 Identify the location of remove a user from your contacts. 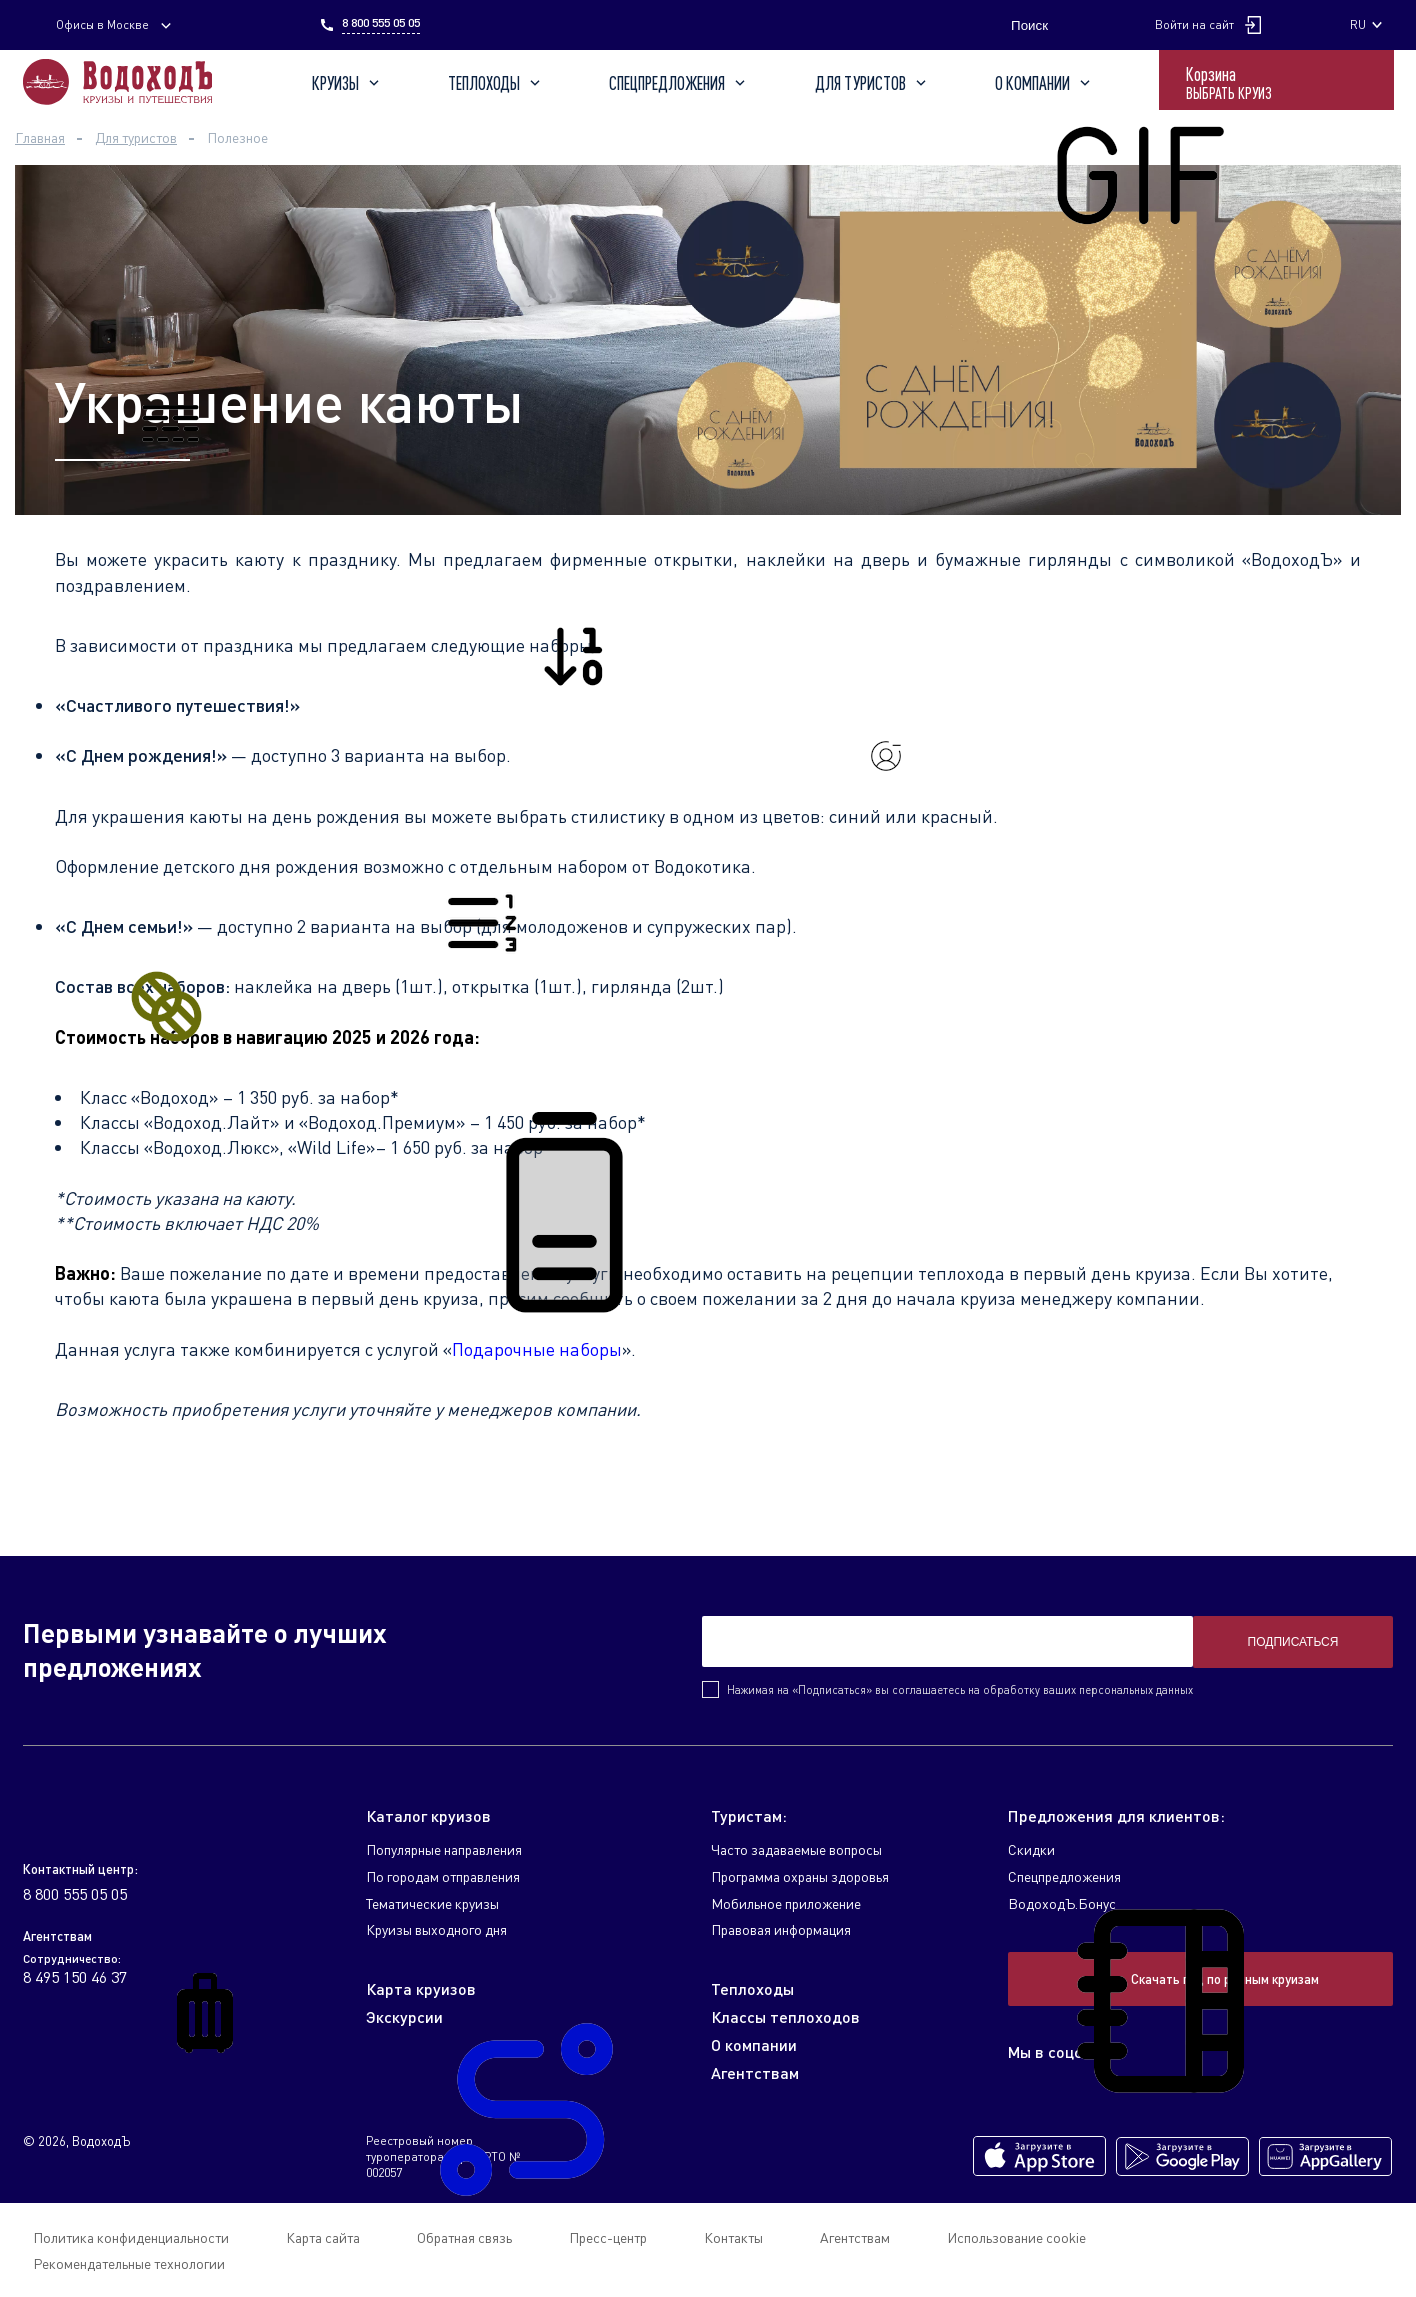
(886, 756).